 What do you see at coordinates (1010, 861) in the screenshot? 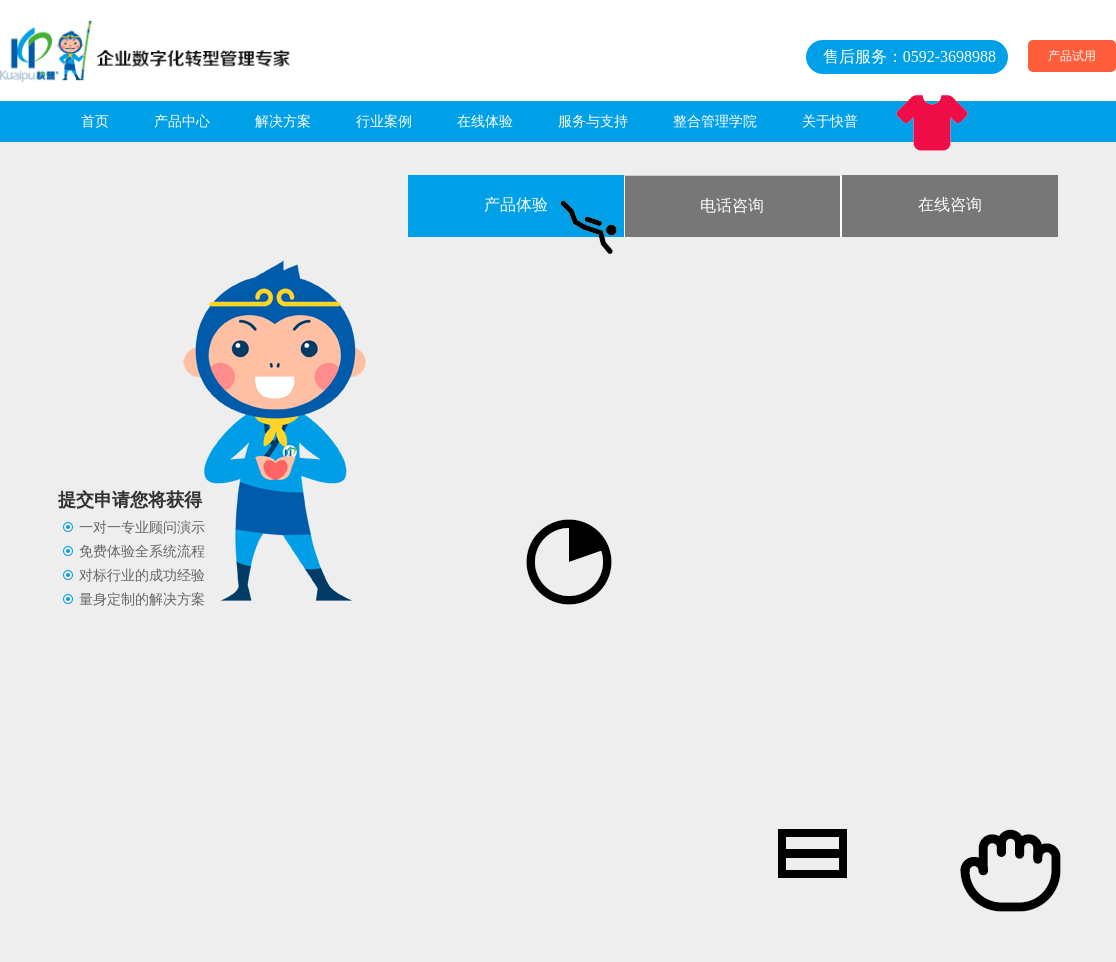
I see `drag to reorder items` at bounding box center [1010, 861].